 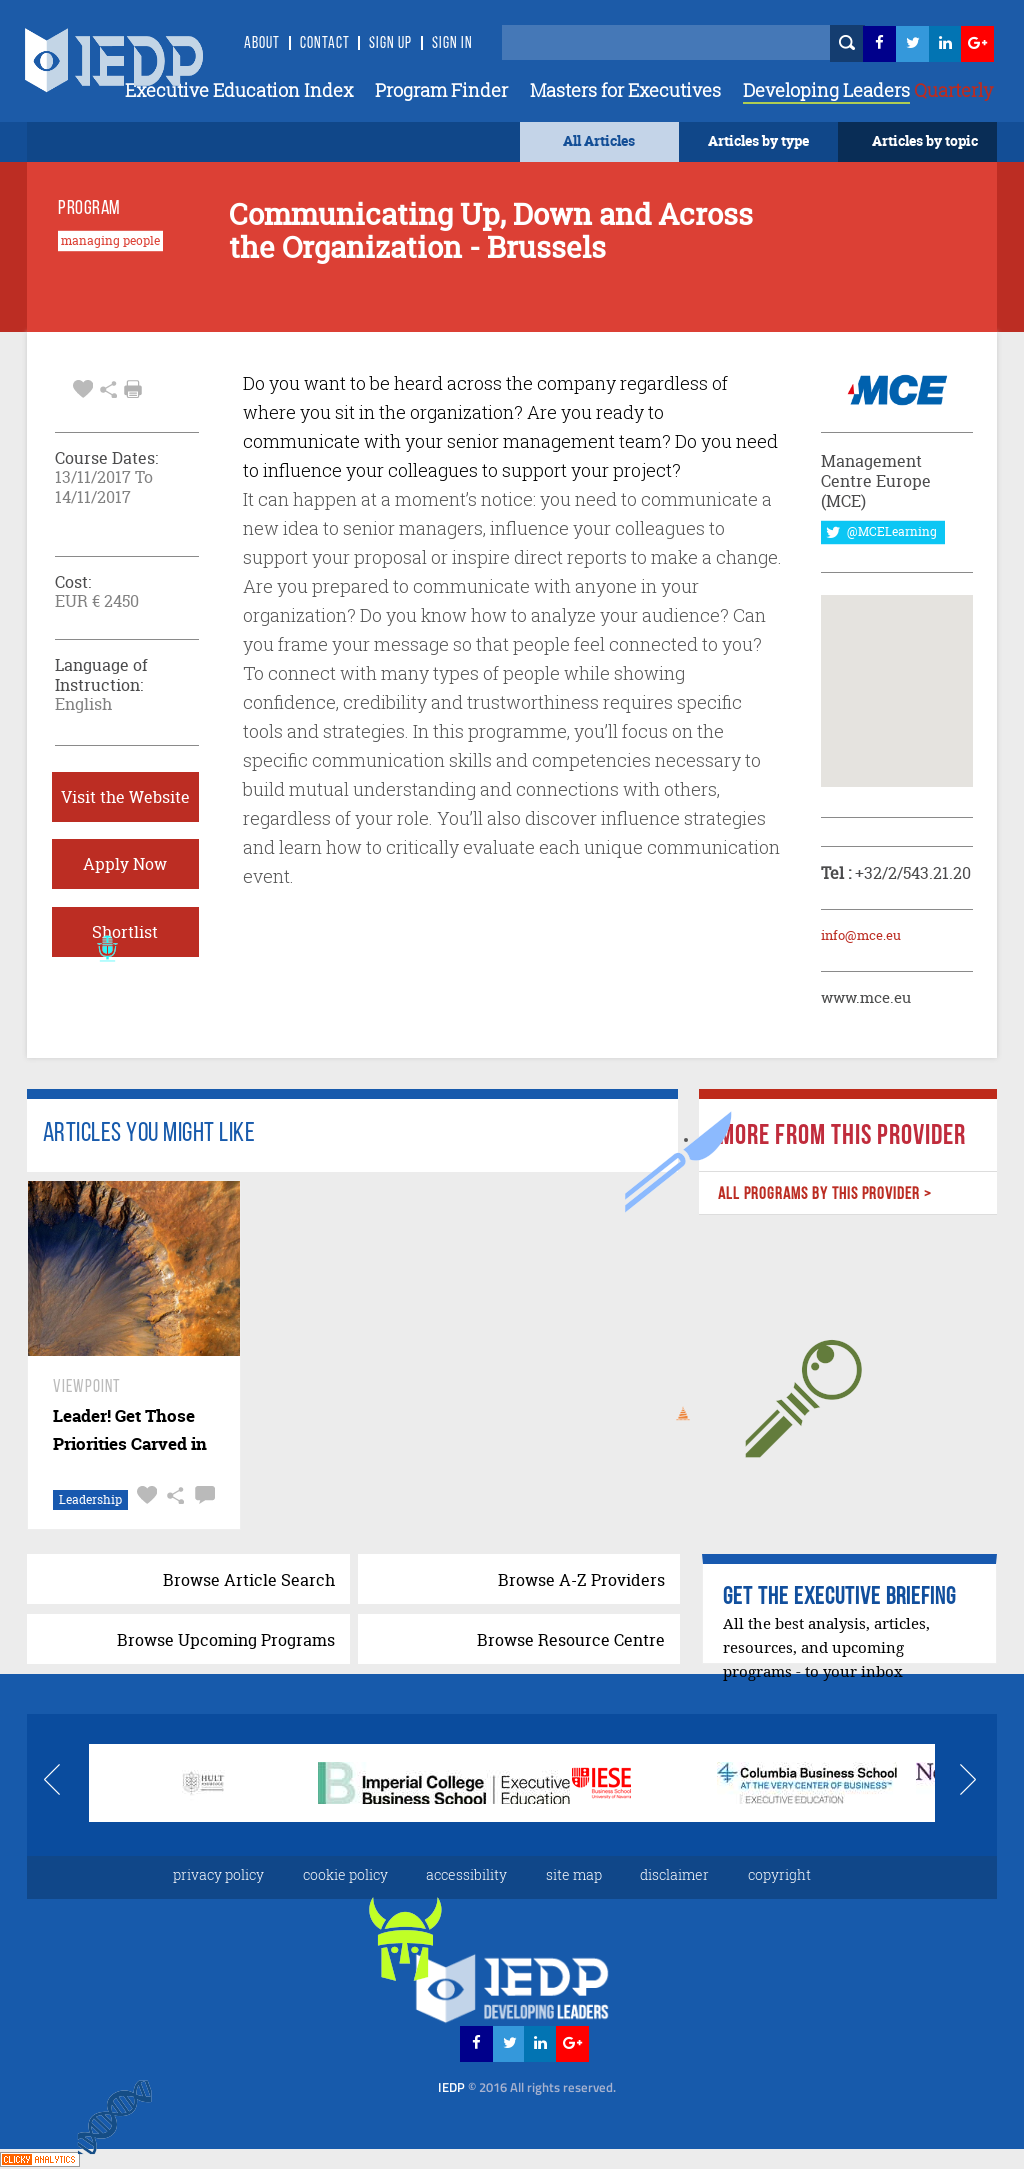 What do you see at coordinates (683, 1413) in the screenshot?
I see `view mosque or islamic religious site` at bounding box center [683, 1413].